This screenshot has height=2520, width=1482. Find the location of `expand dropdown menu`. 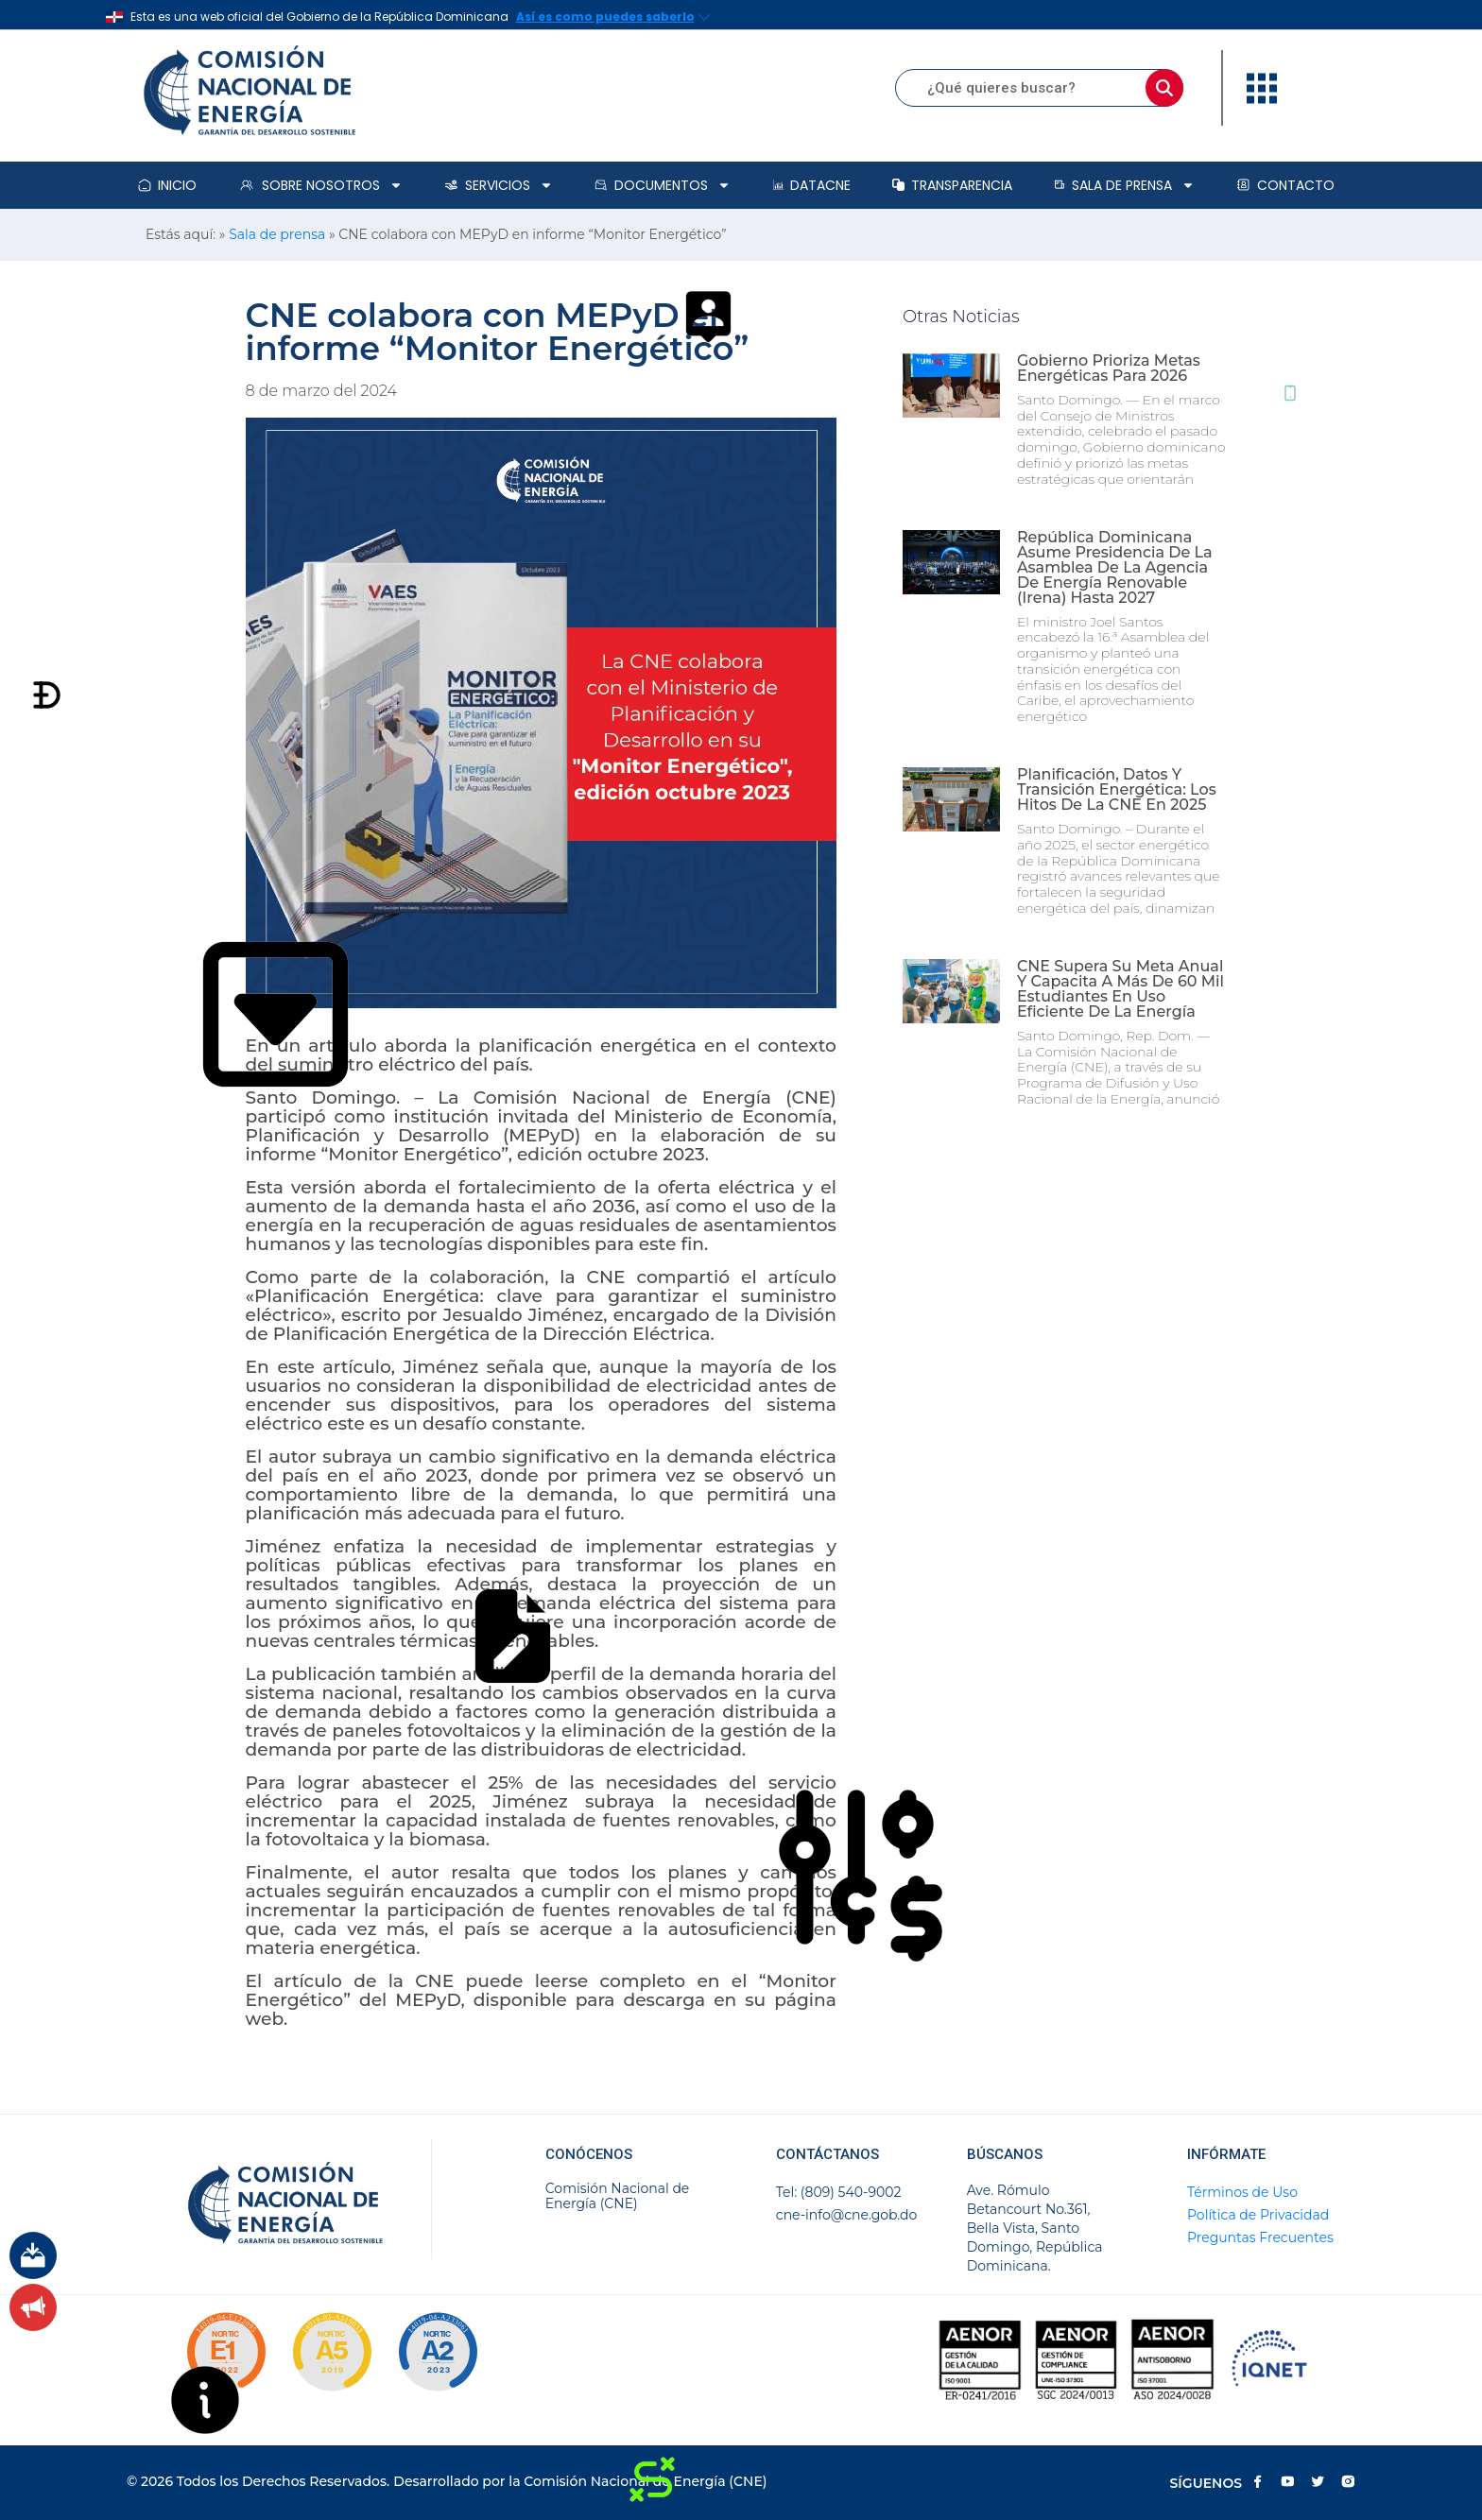

expand dropdown menu is located at coordinates (275, 1014).